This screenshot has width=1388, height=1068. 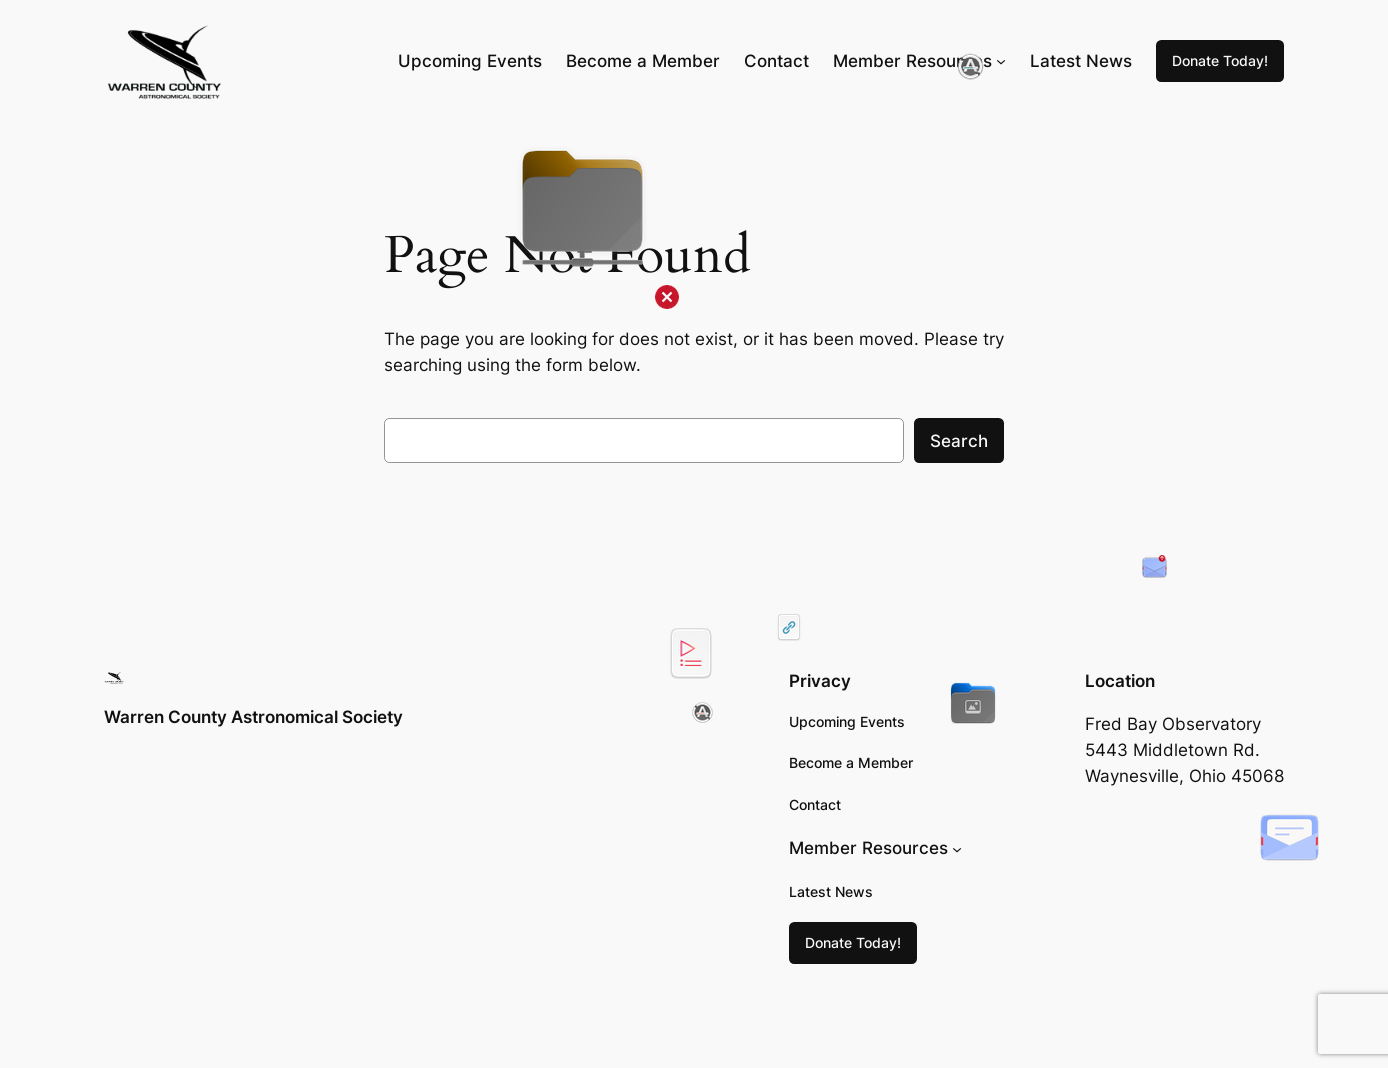 What do you see at coordinates (1154, 567) in the screenshot?
I see `send an email message` at bounding box center [1154, 567].